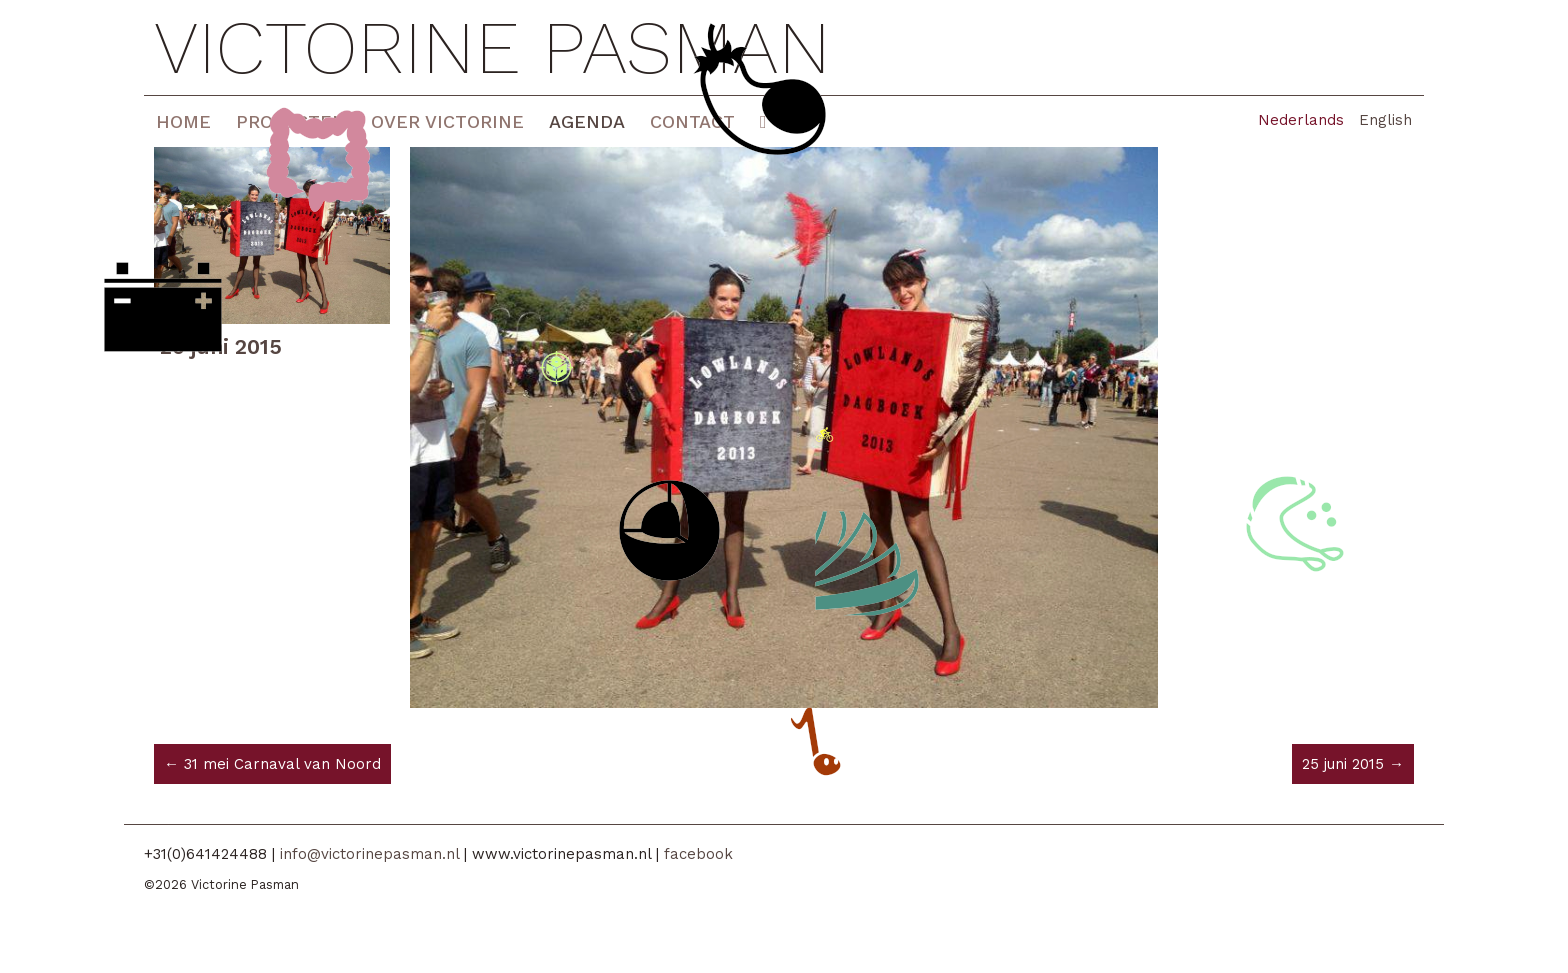  What do you see at coordinates (317, 159) in the screenshot?
I see `indicates digestive or gastrointestinal health tracking` at bounding box center [317, 159].